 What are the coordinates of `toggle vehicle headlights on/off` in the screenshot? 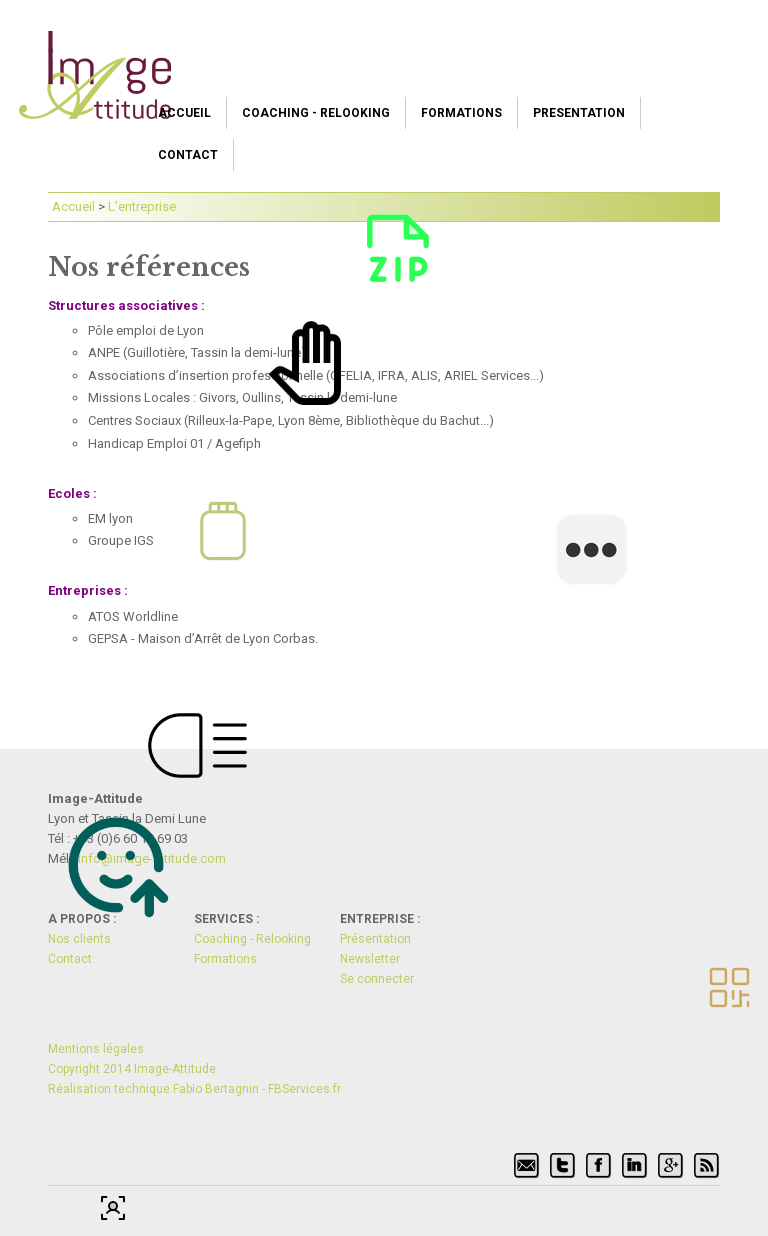 It's located at (197, 745).